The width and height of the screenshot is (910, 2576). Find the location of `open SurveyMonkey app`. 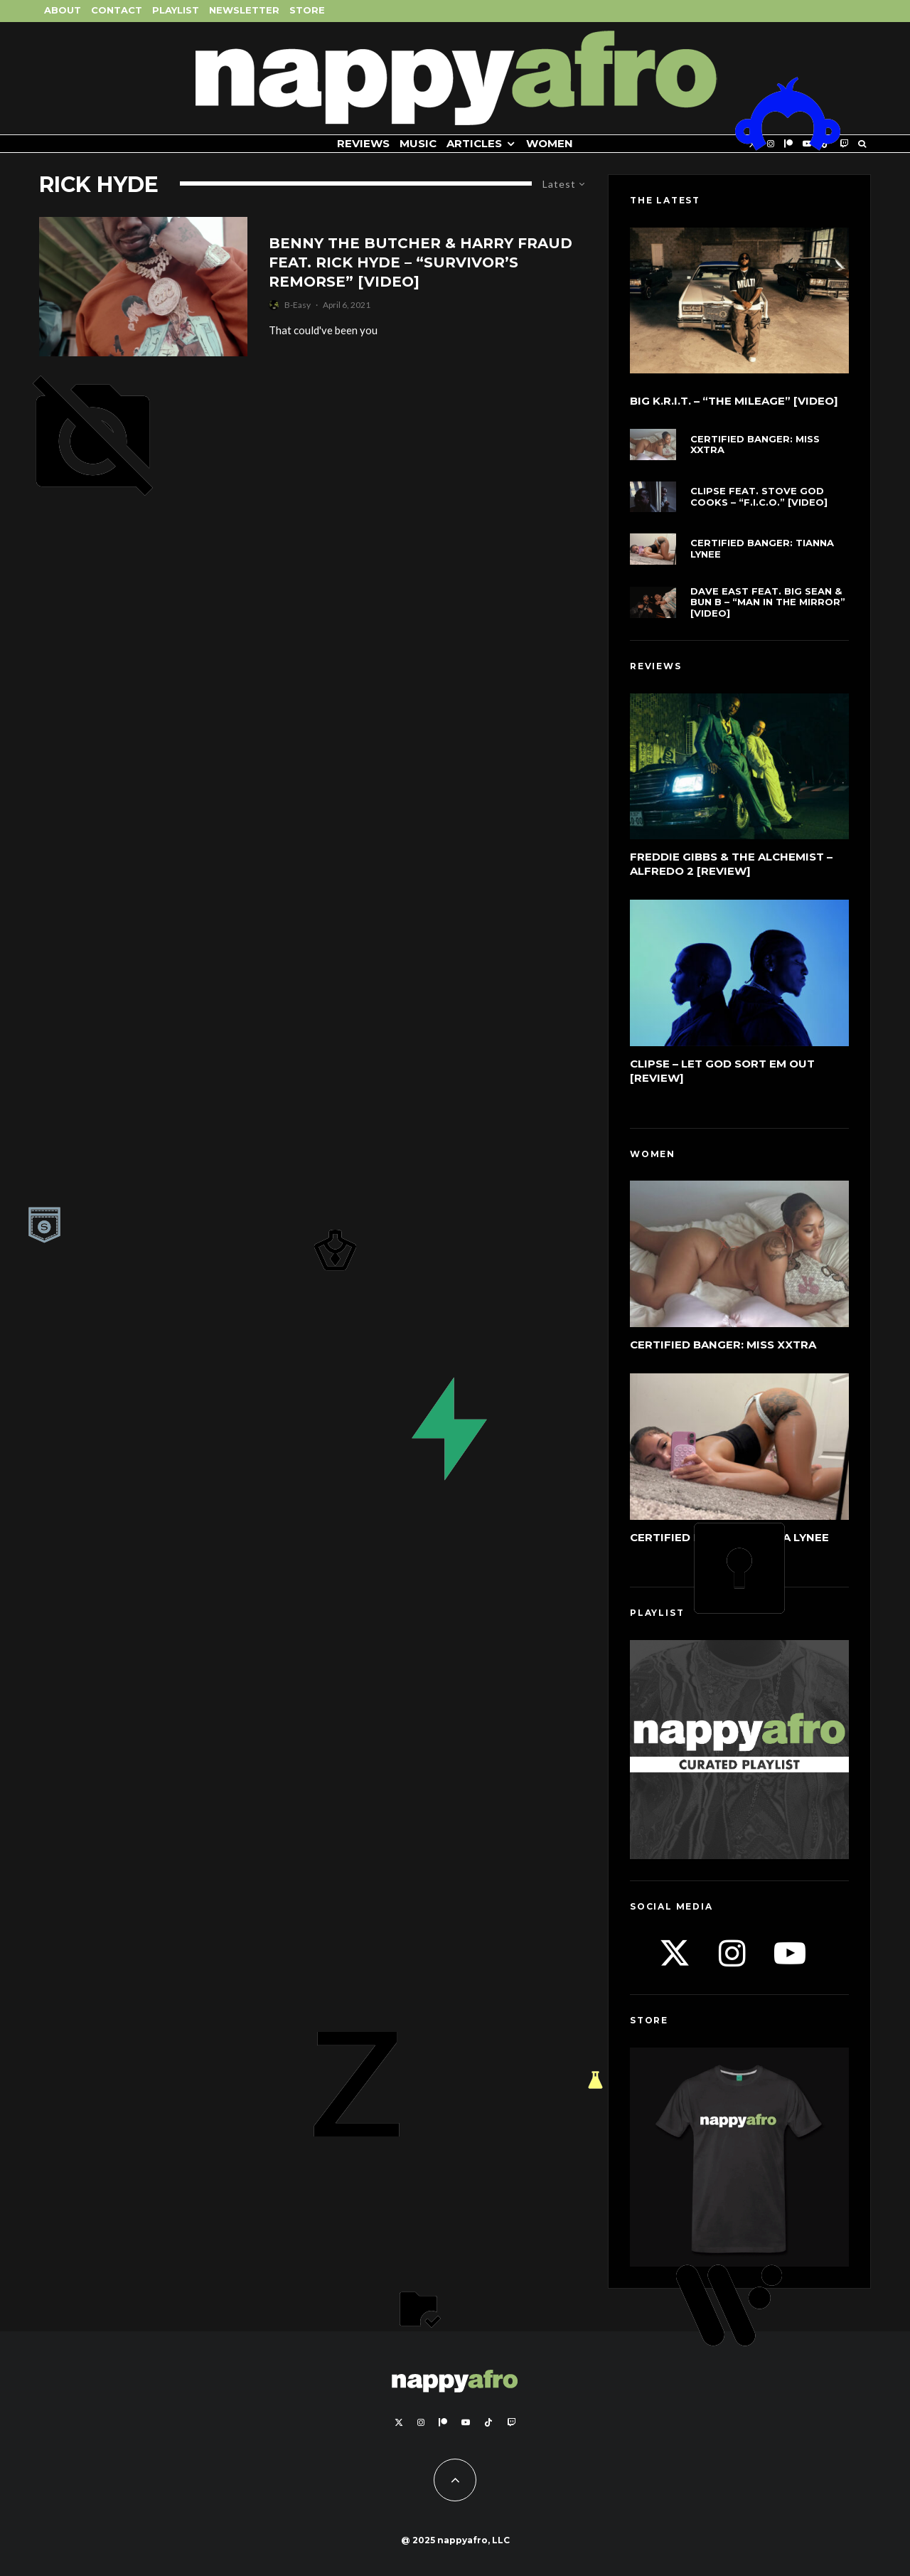

open SurveyMonkey app is located at coordinates (788, 114).